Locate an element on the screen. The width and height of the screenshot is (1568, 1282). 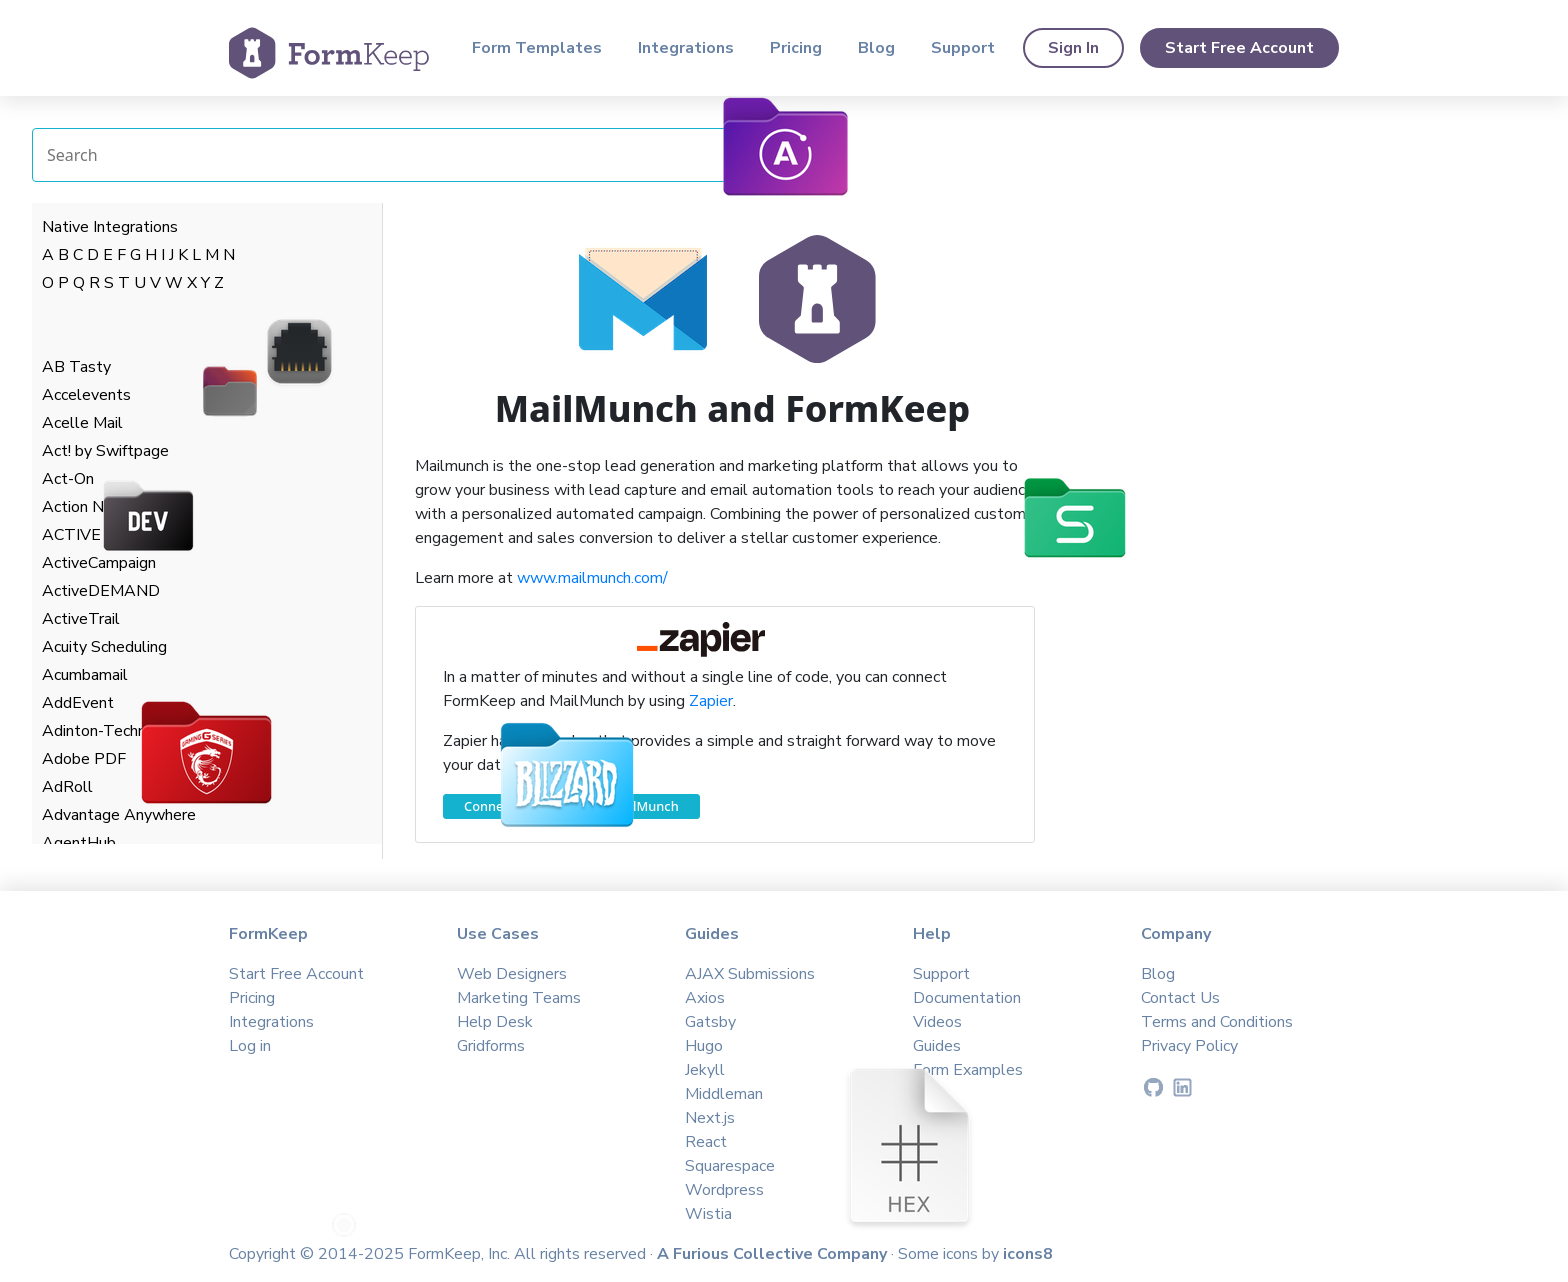
open folder containing WPS spreadsheet files is located at coordinates (1074, 520).